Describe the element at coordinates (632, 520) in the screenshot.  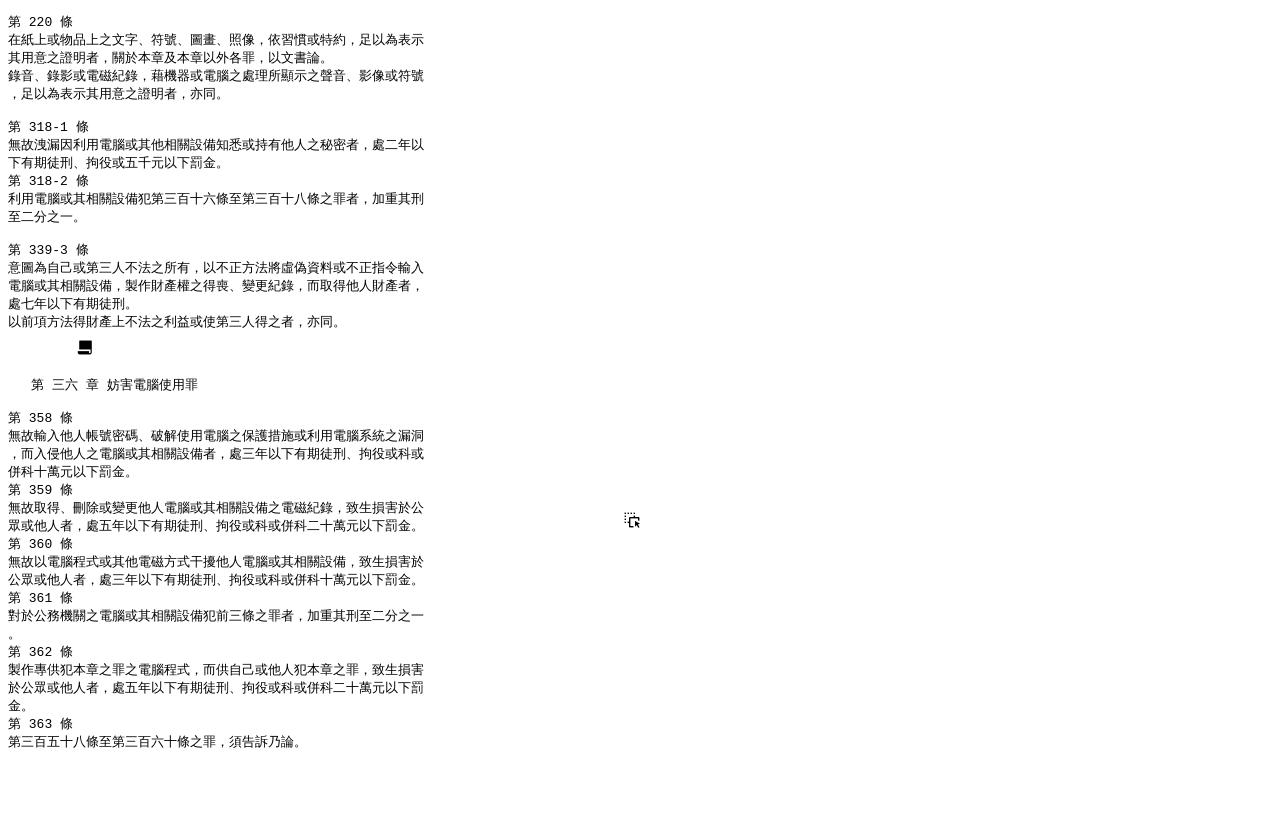
I see `drag and drop to rearrange items` at that location.